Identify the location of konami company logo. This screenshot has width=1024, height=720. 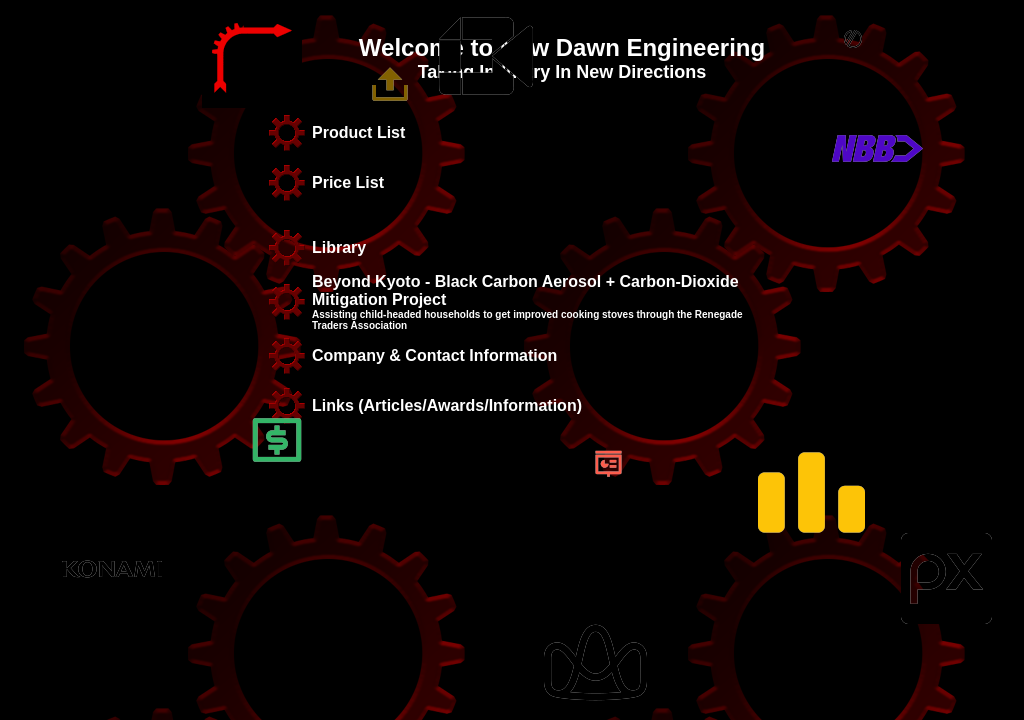
(112, 569).